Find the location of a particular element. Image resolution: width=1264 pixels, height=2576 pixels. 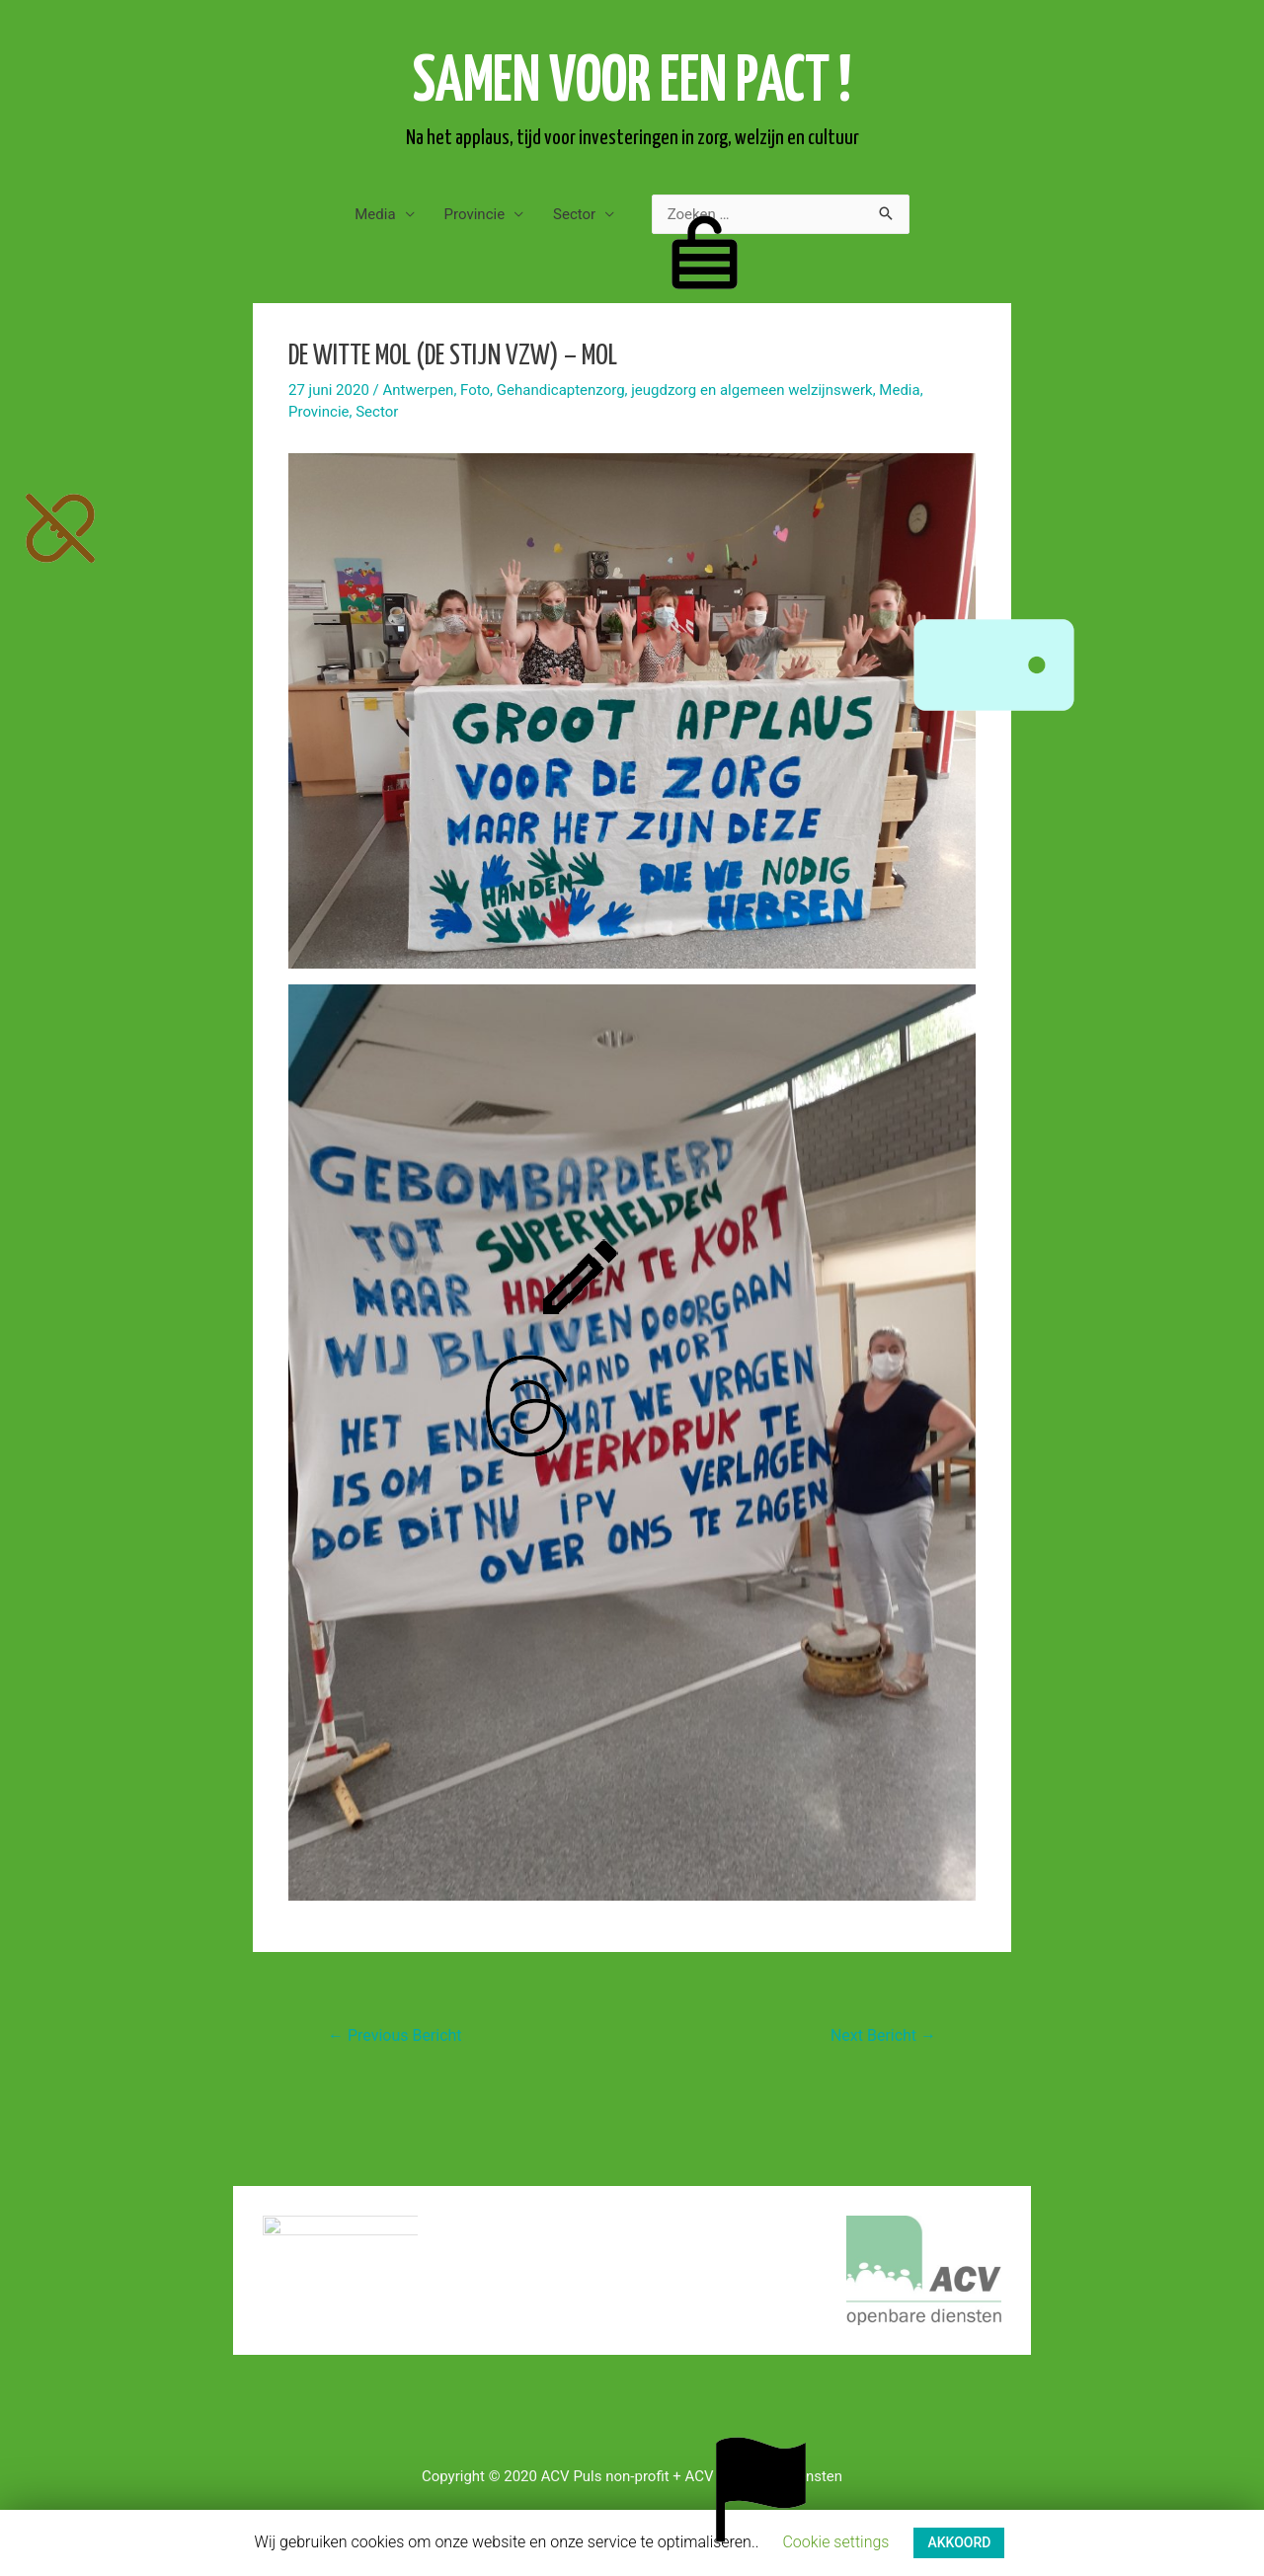

open the Threads app is located at coordinates (528, 1406).